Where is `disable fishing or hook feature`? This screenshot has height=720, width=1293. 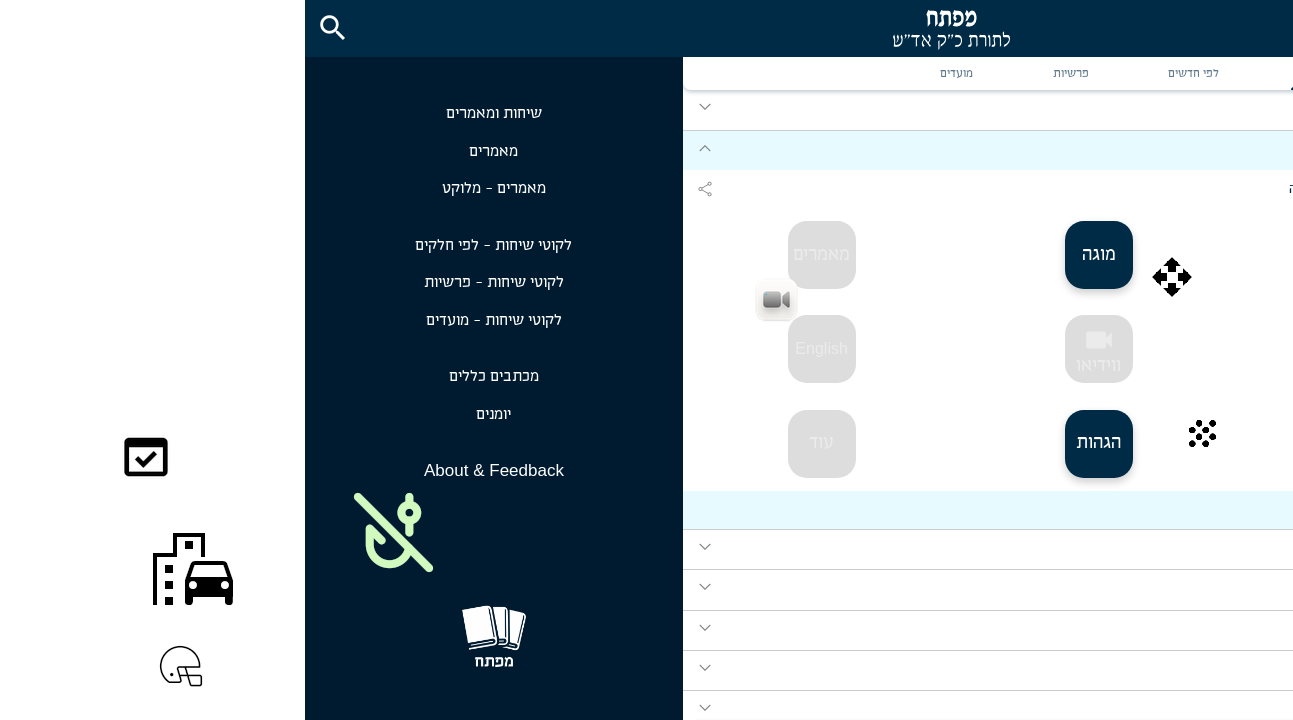 disable fishing or hook feature is located at coordinates (393, 532).